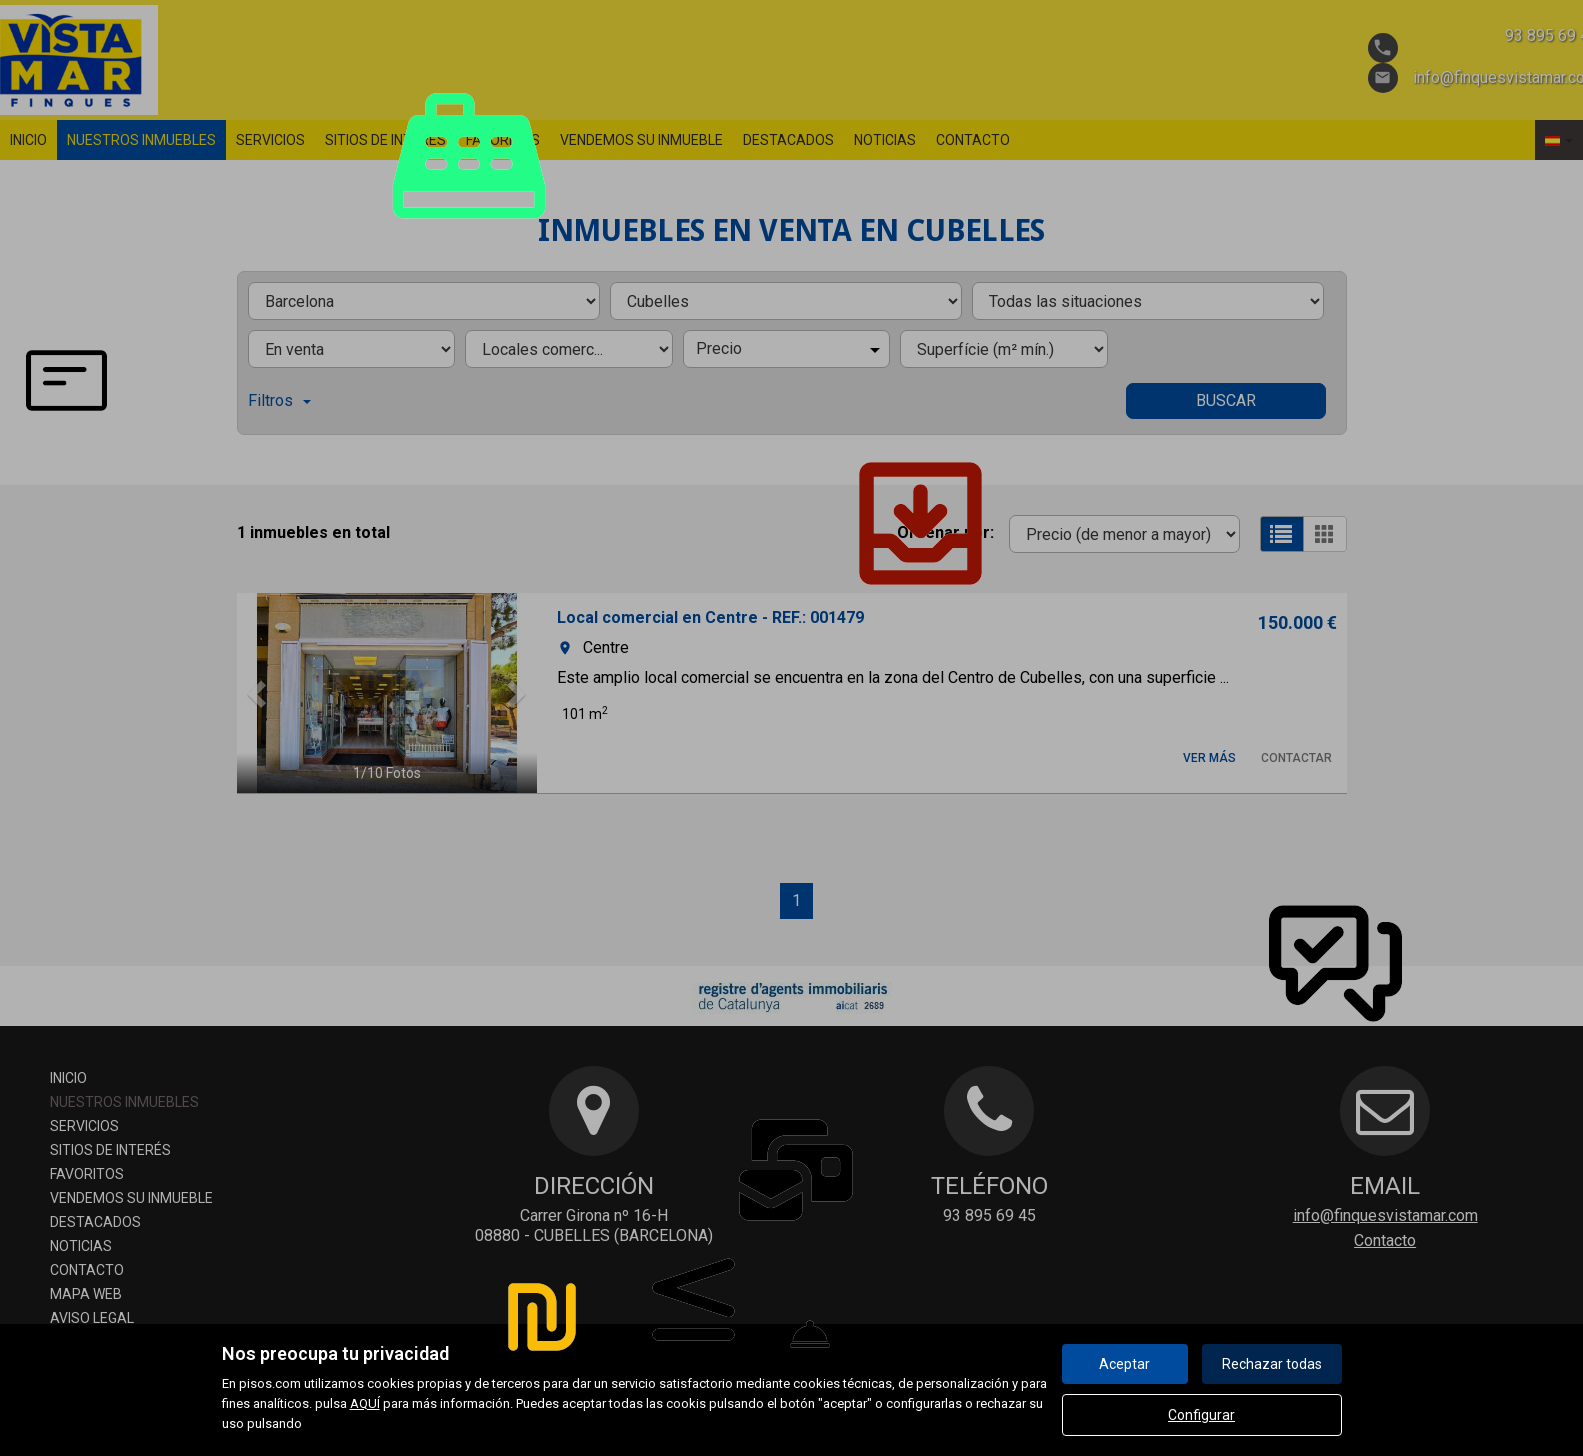 This screenshot has height=1456, width=1583. I want to click on download file to inbox or tray, so click(920, 523).